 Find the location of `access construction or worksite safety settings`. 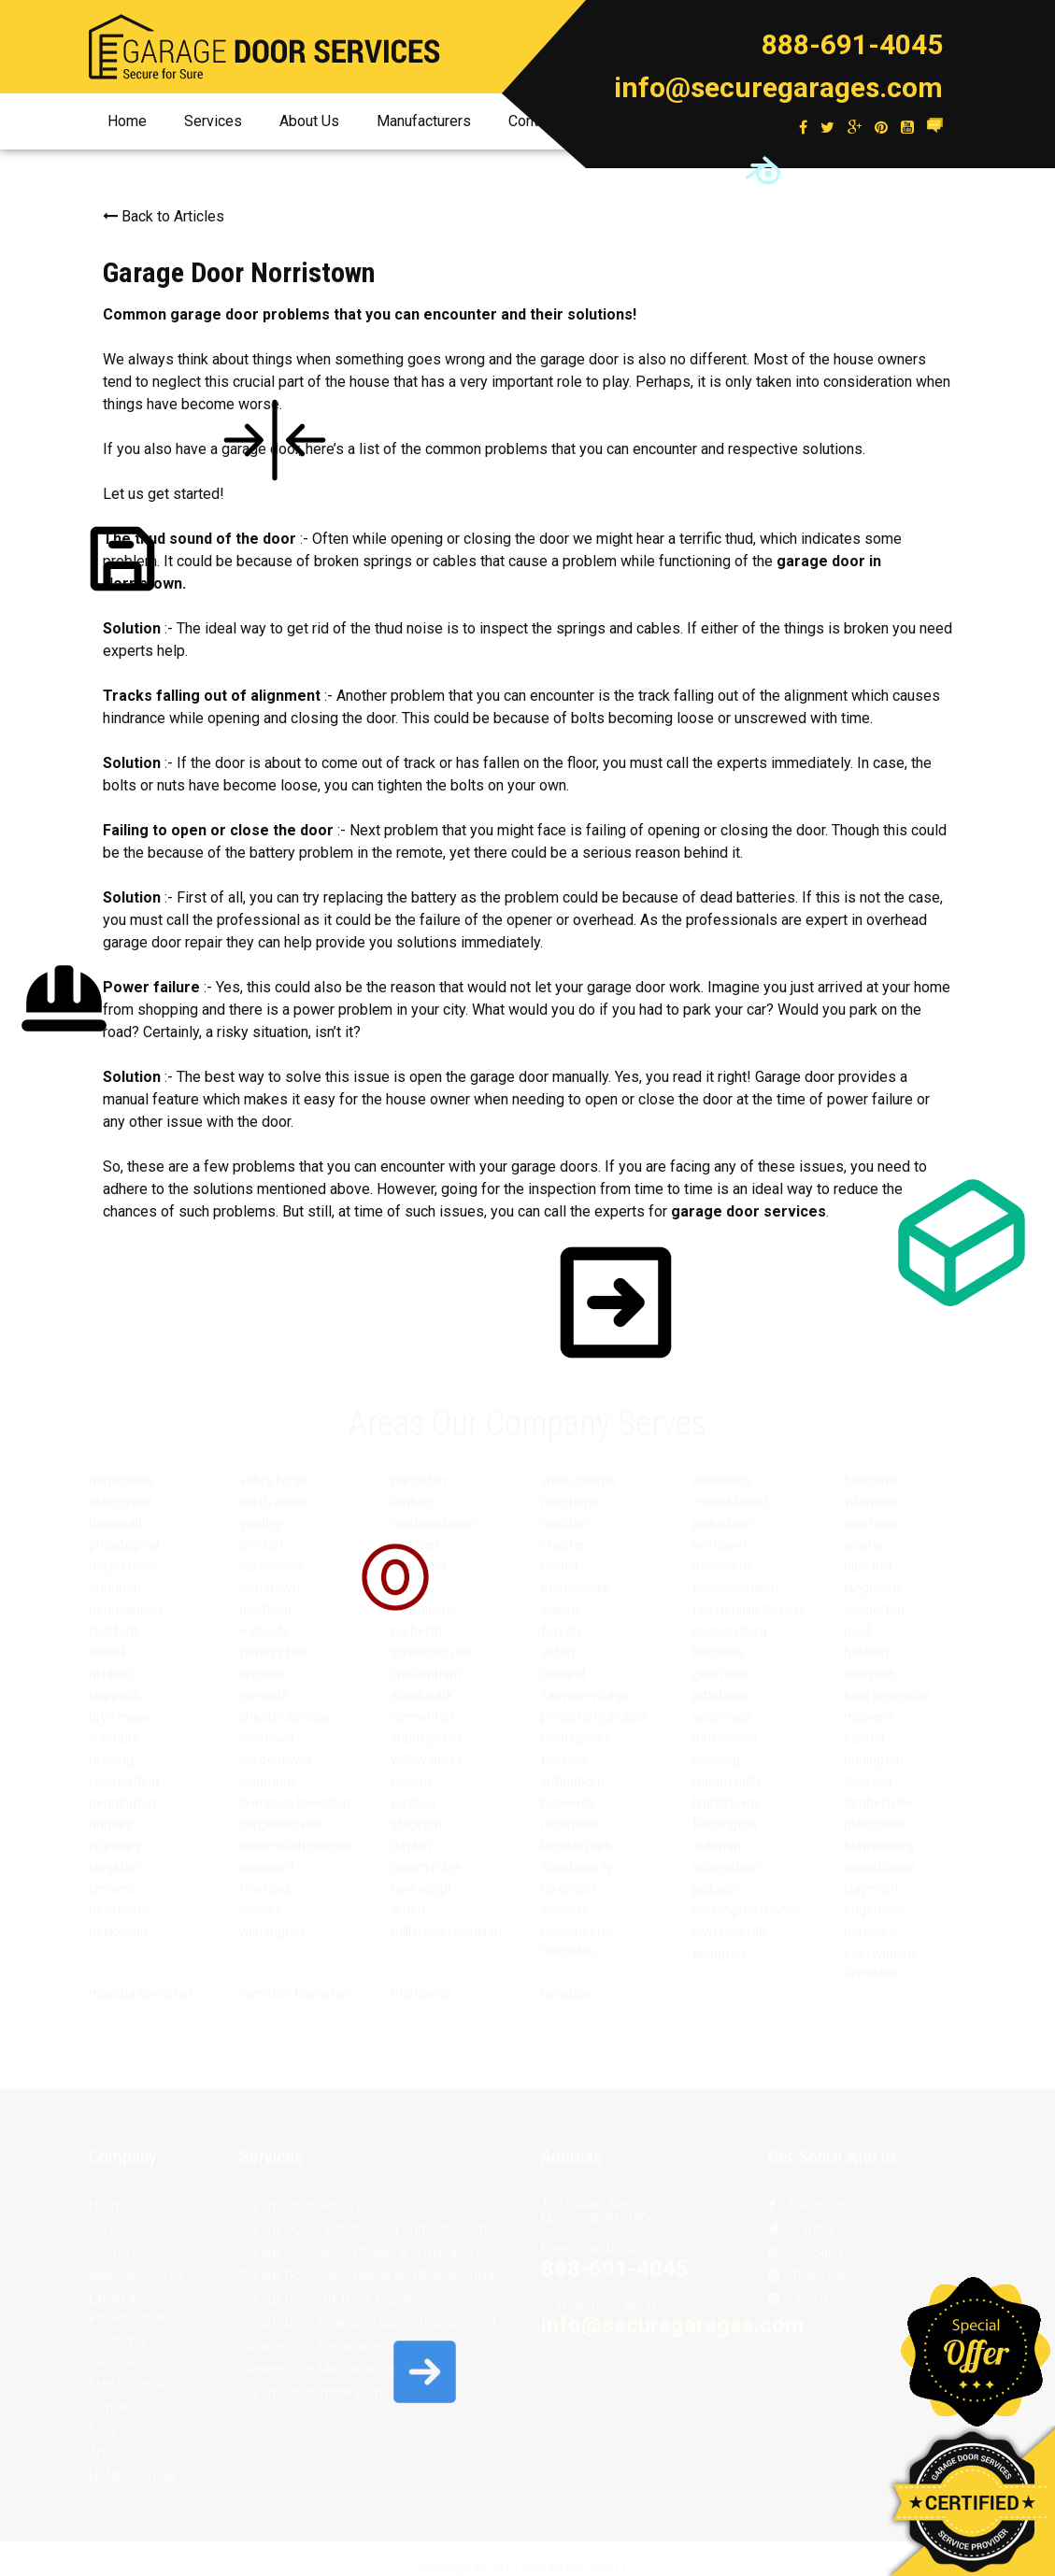

access construction or worksite safety settings is located at coordinates (64, 998).